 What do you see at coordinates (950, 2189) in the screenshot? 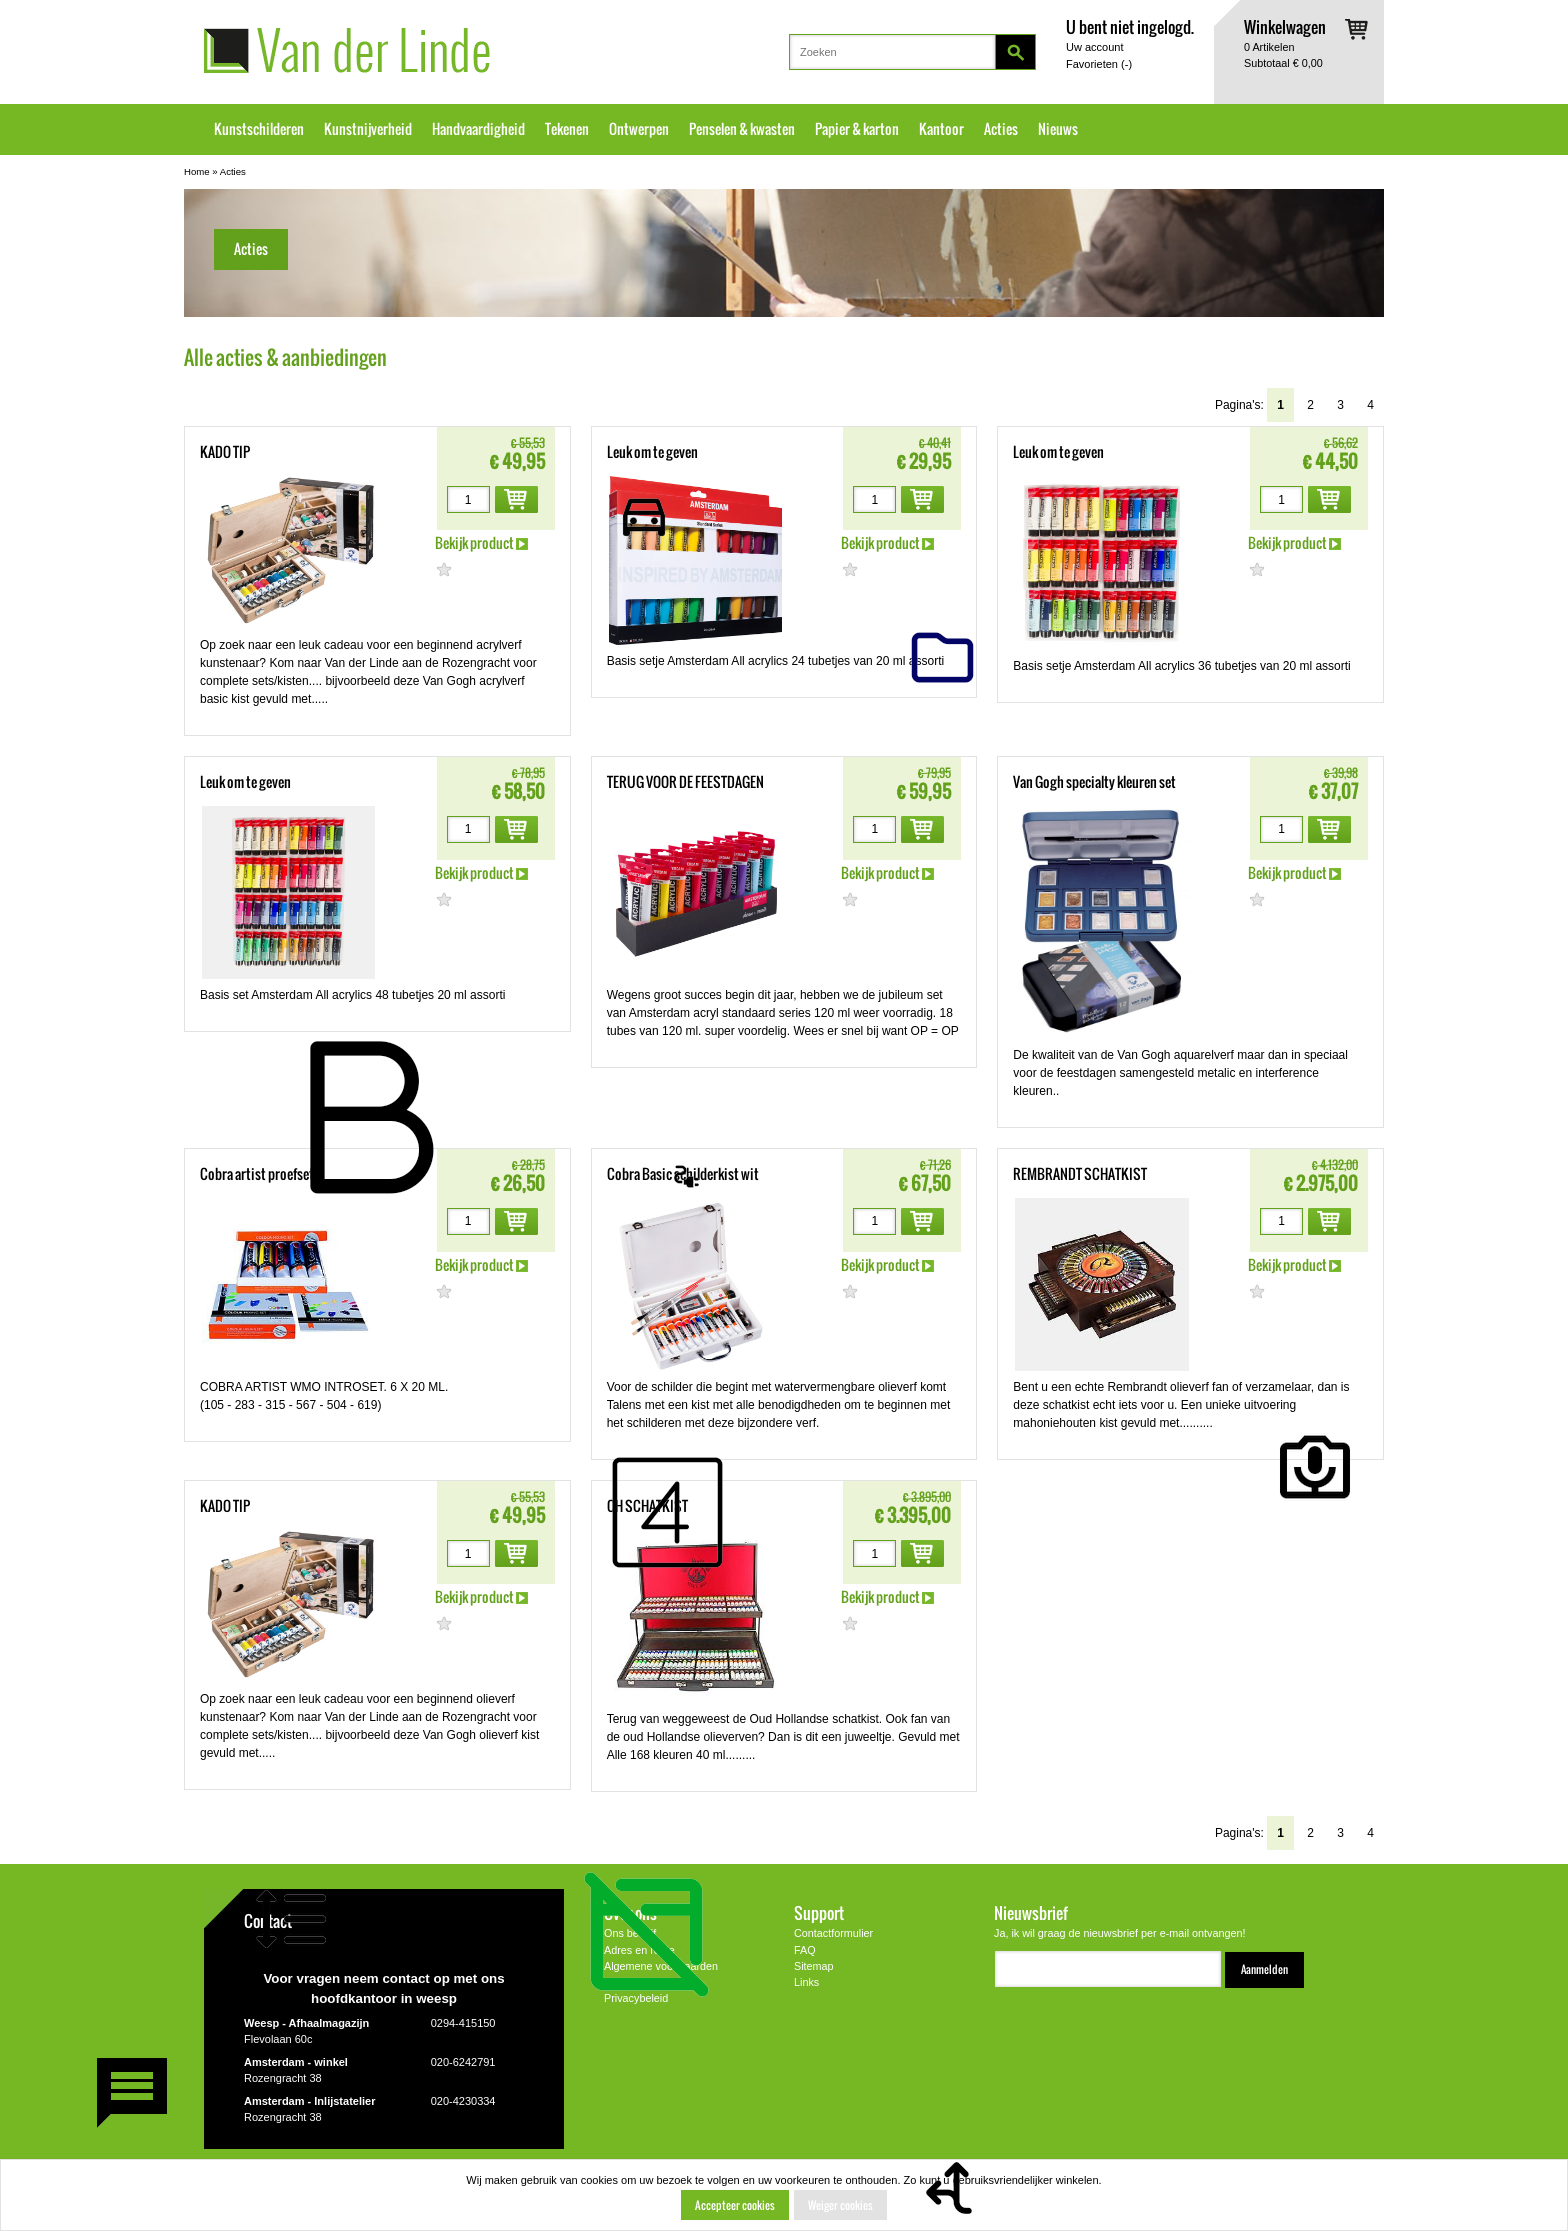
I see `split or branch content in multiple directions` at bounding box center [950, 2189].